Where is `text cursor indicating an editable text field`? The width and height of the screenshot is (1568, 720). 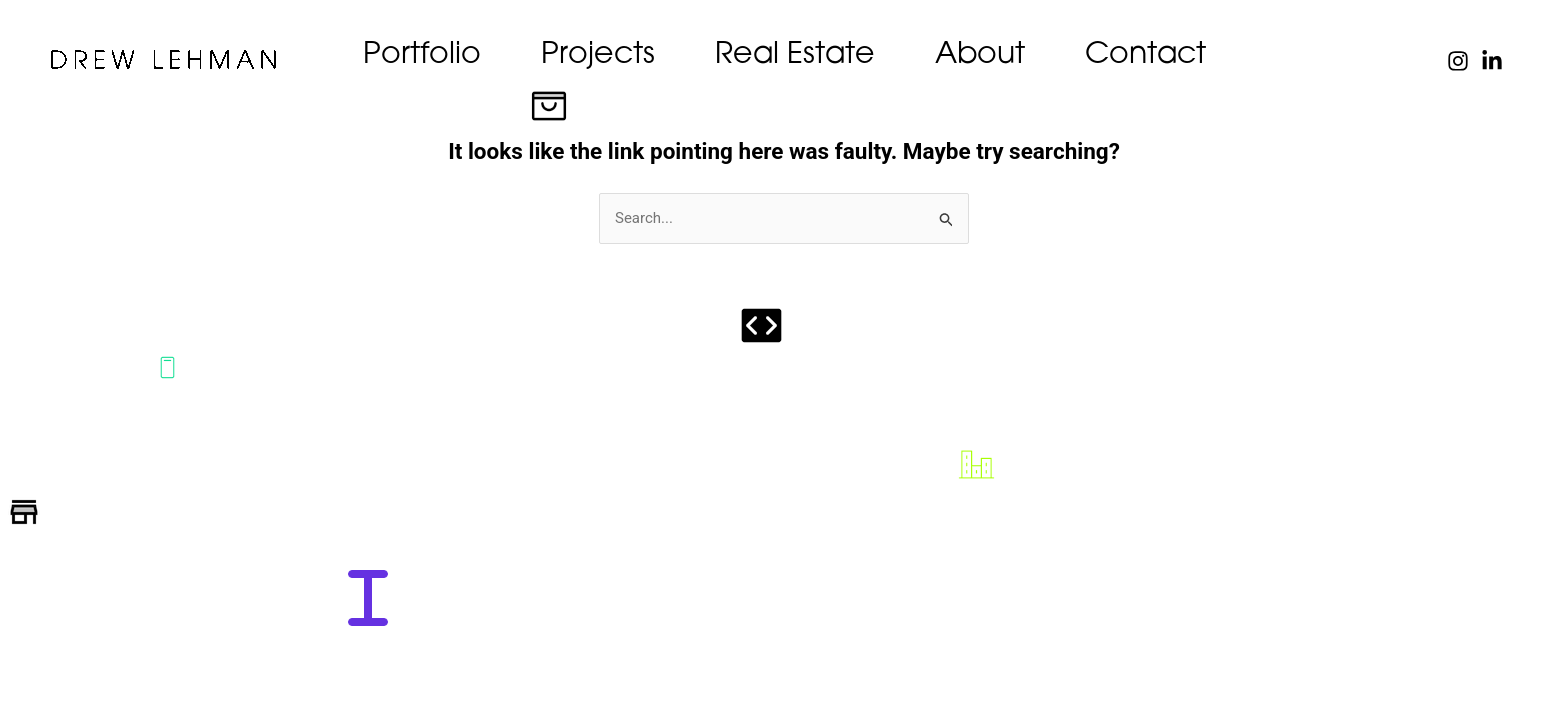
text cursor indicating an editable text field is located at coordinates (368, 598).